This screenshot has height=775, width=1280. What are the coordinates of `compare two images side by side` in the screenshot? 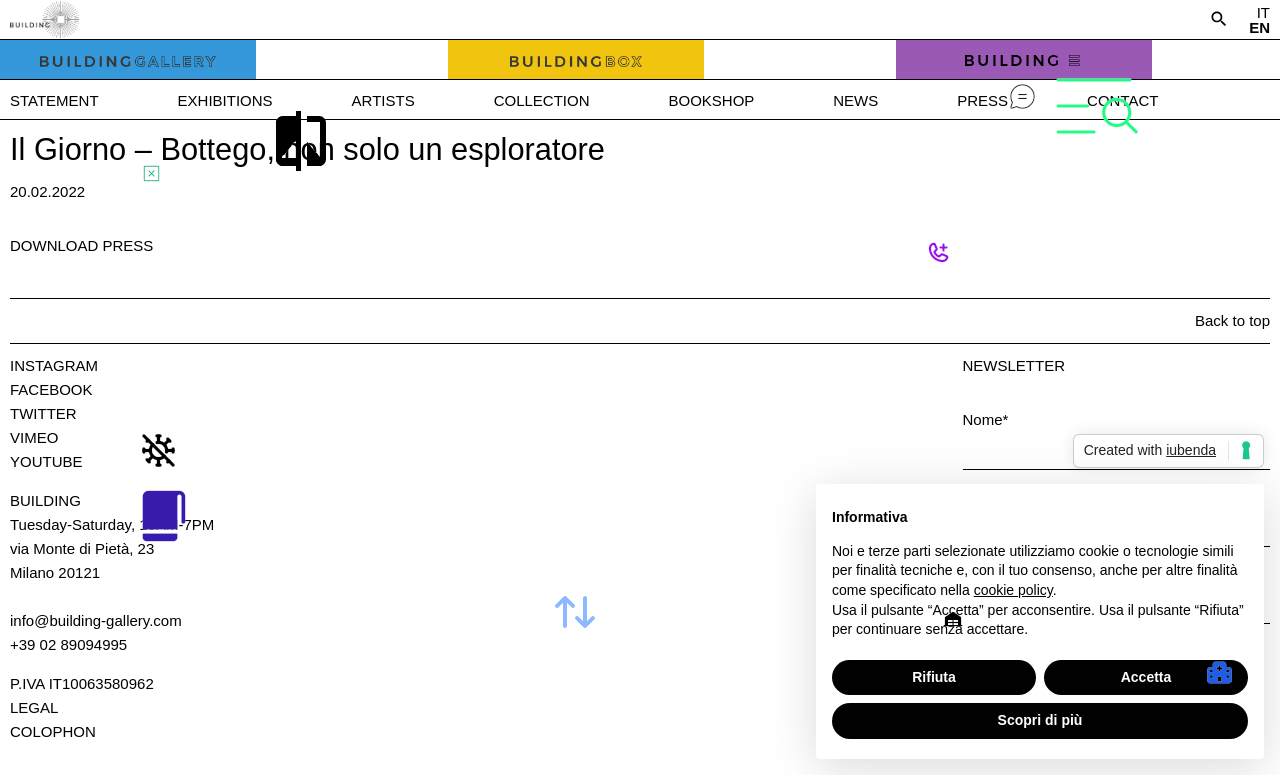 It's located at (301, 141).